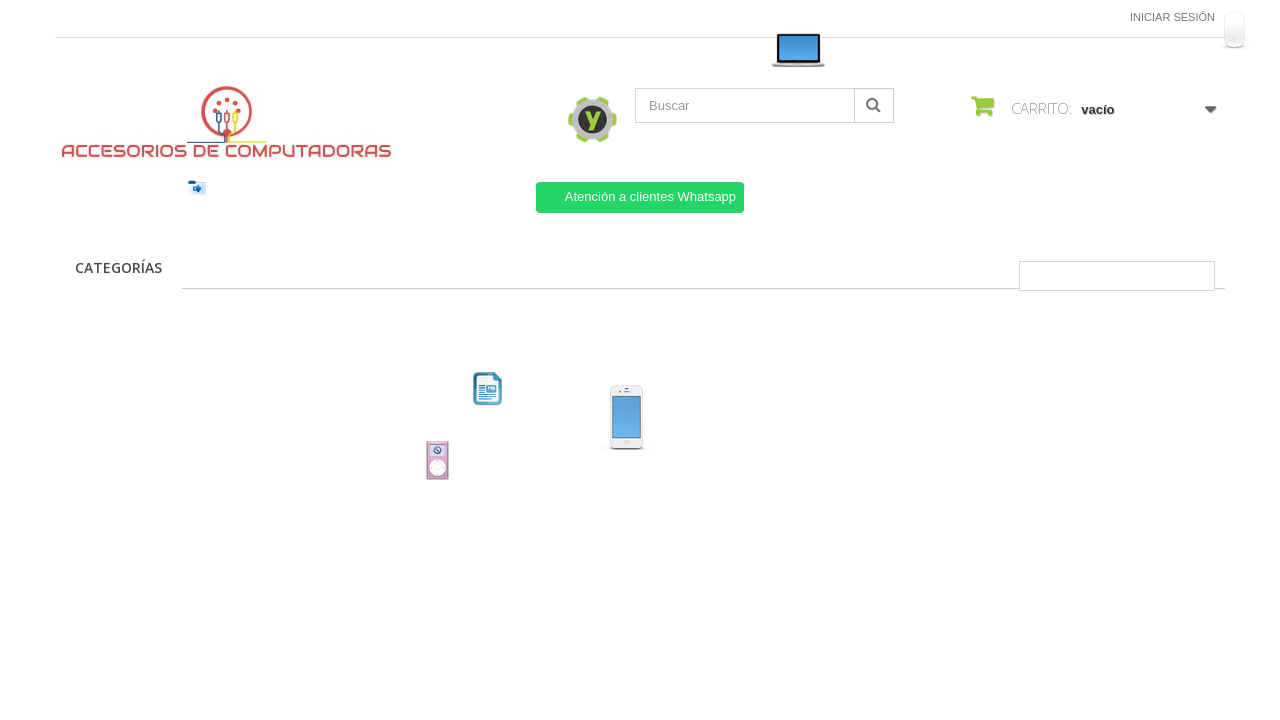 The height and width of the screenshot is (720, 1280). Describe the element at coordinates (197, 188) in the screenshot. I see `open folder containing Microsoft Yammer files` at that location.